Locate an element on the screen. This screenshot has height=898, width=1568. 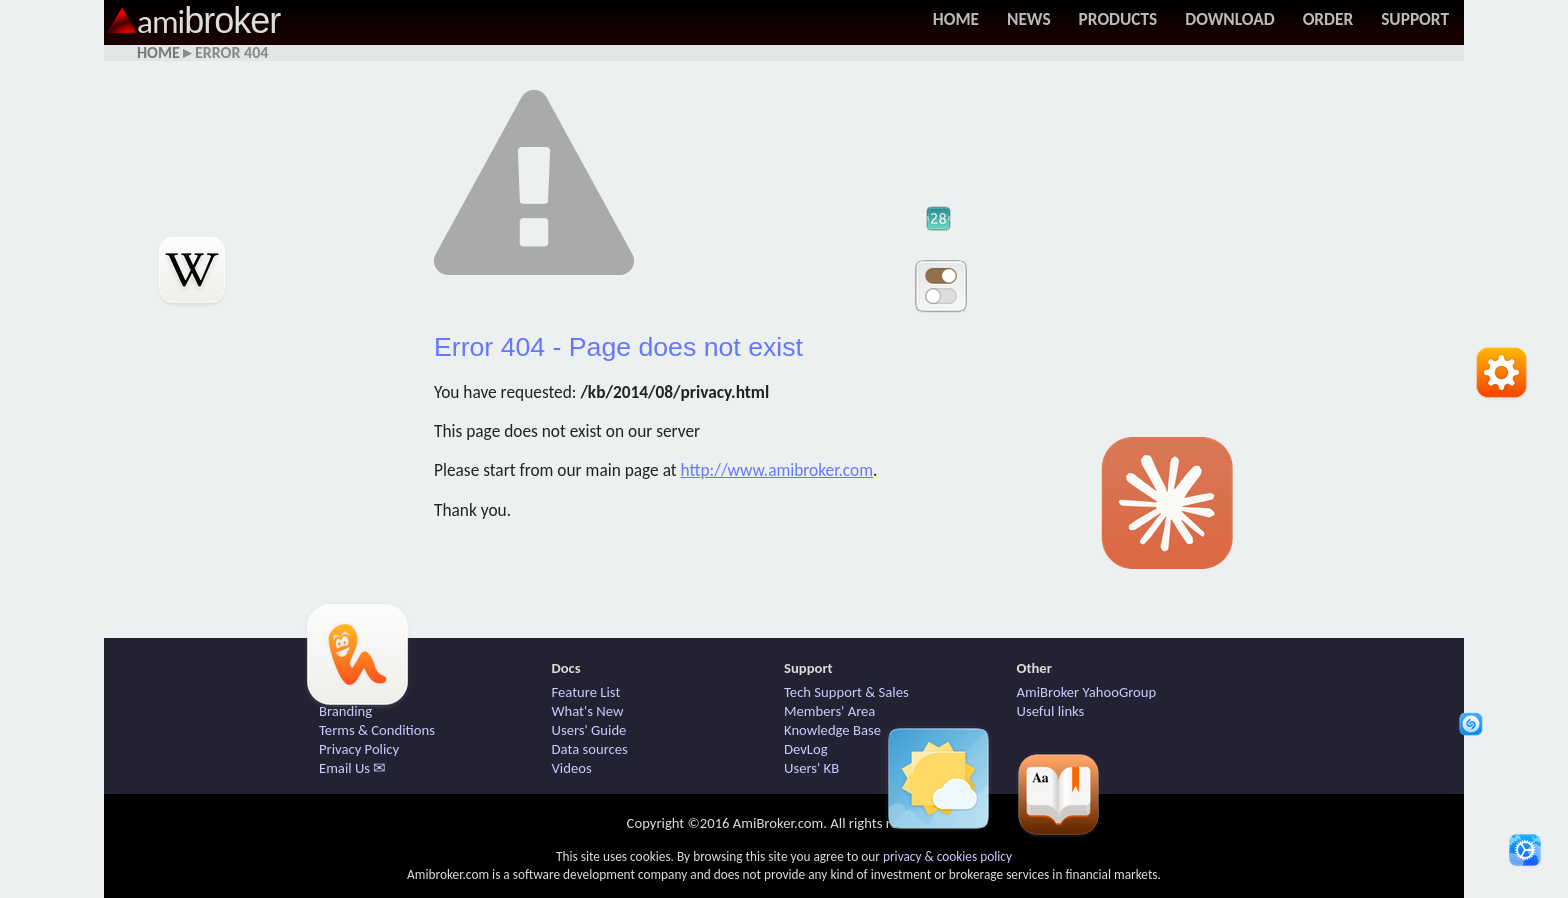
configure VMware network settings is located at coordinates (1525, 850).